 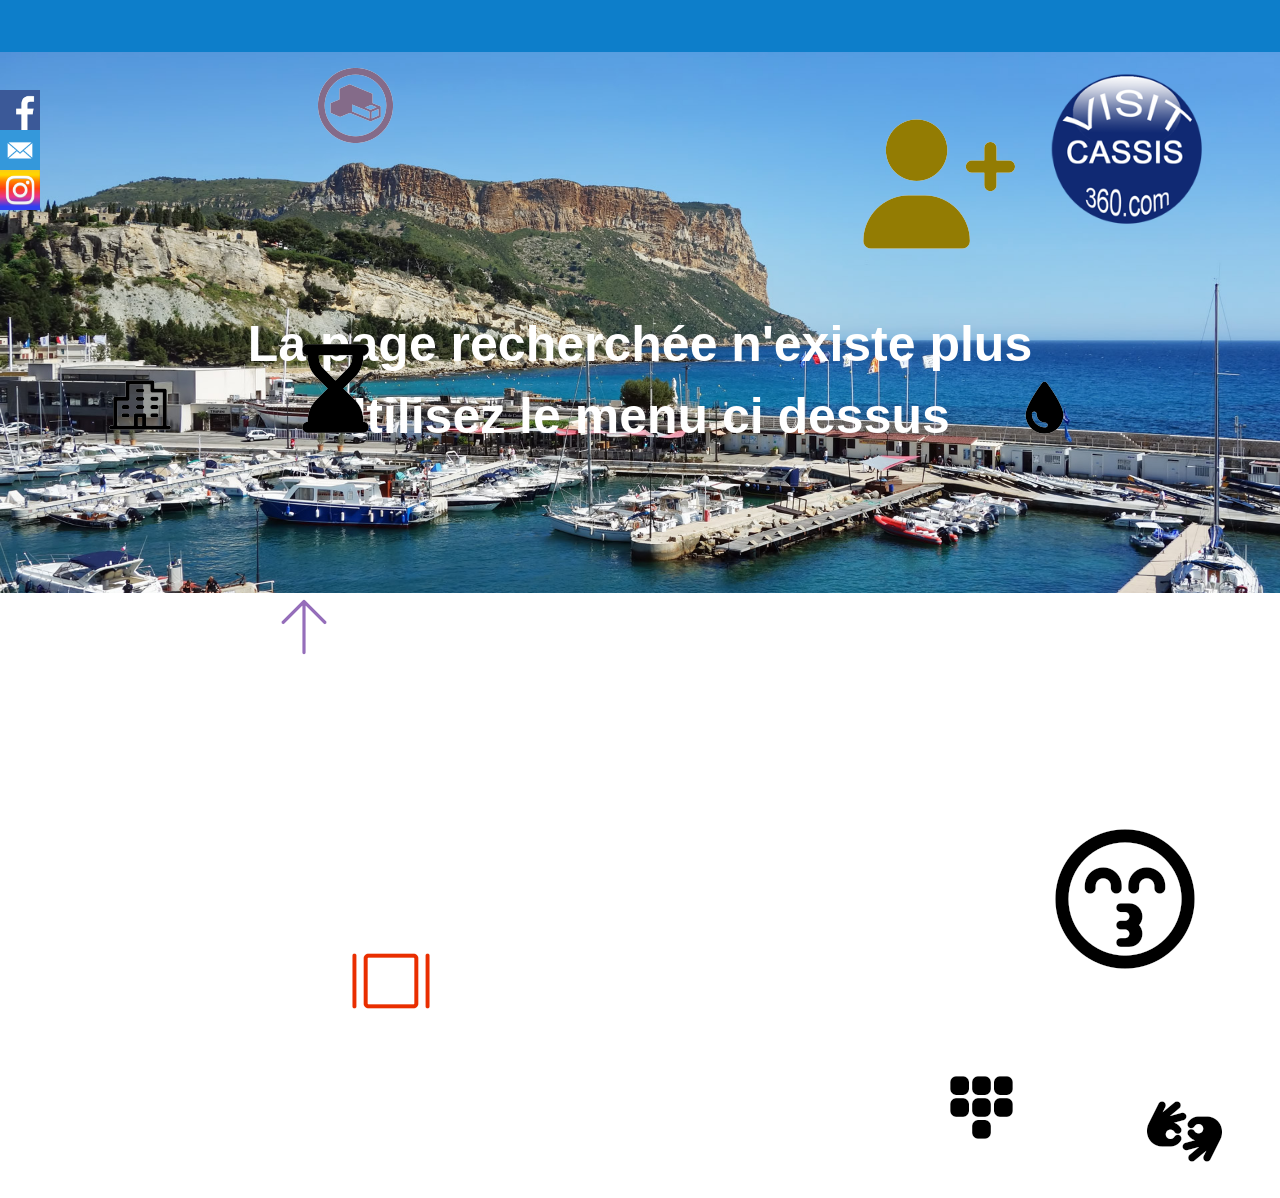 What do you see at coordinates (1125, 899) in the screenshot?
I see `send a kiss or affectionate reaction` at bounding box center [1125, 899].